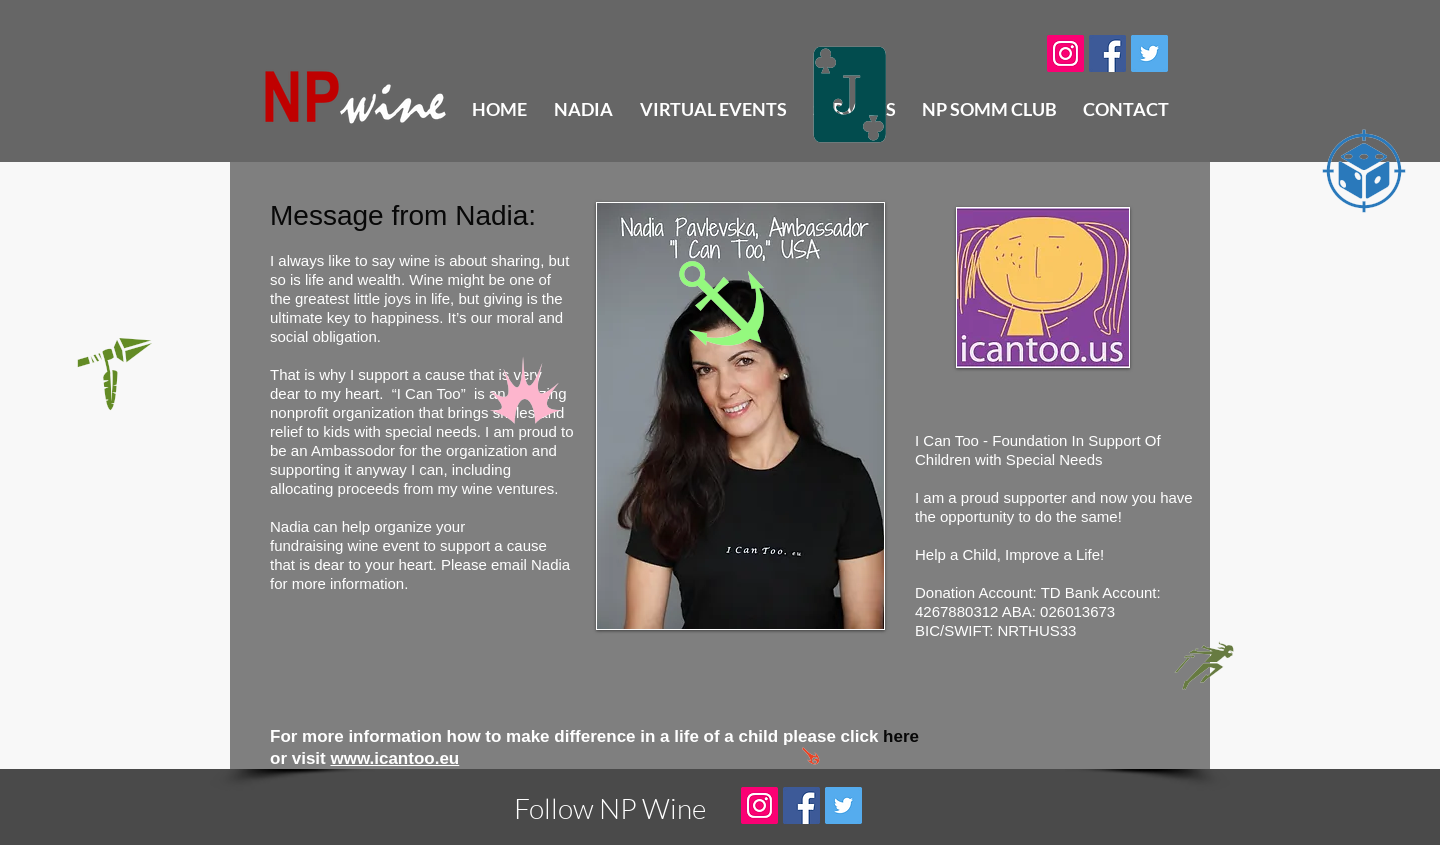 The width and height of the screenshot is (1440, 845). Describe the element at coordinates (811, 756) in the screenshot. I see `cast a fire spell or ability` at that location.